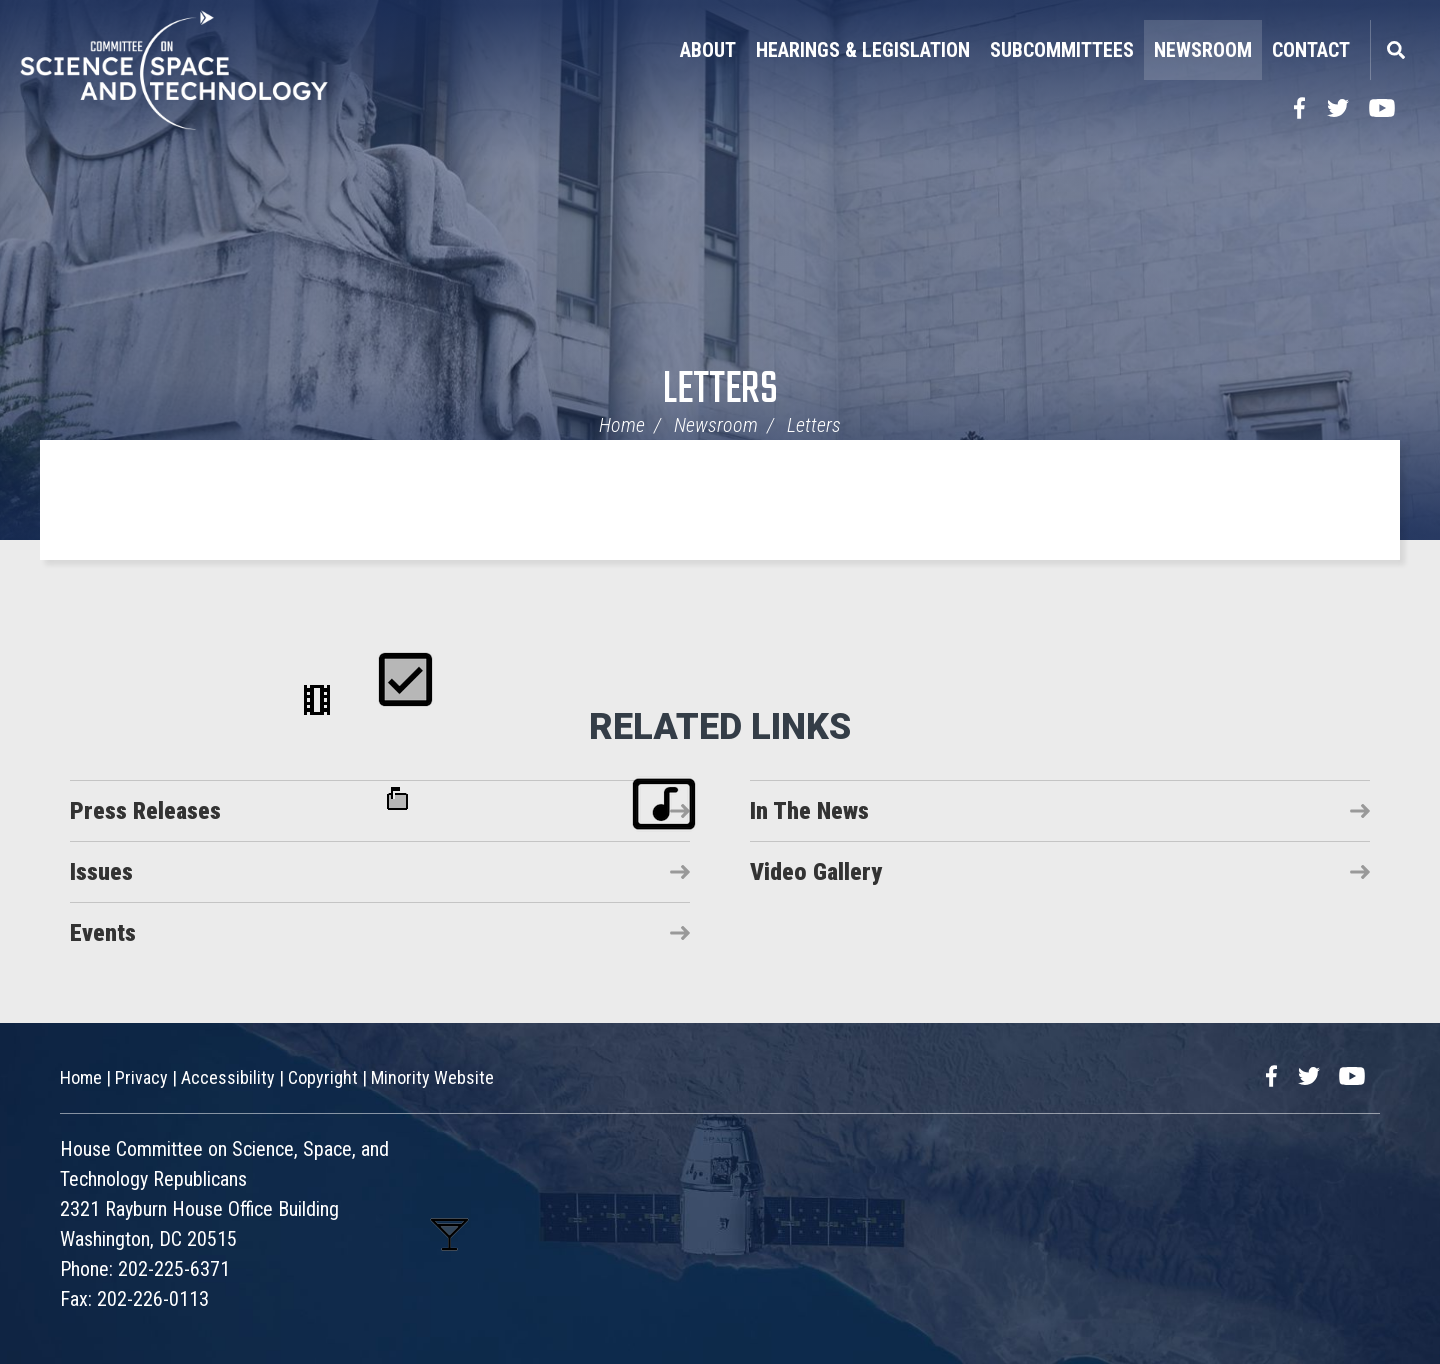 This screenshot has width=1440, height=1364. I want to click on select or confirm an option, so click(405, 679).